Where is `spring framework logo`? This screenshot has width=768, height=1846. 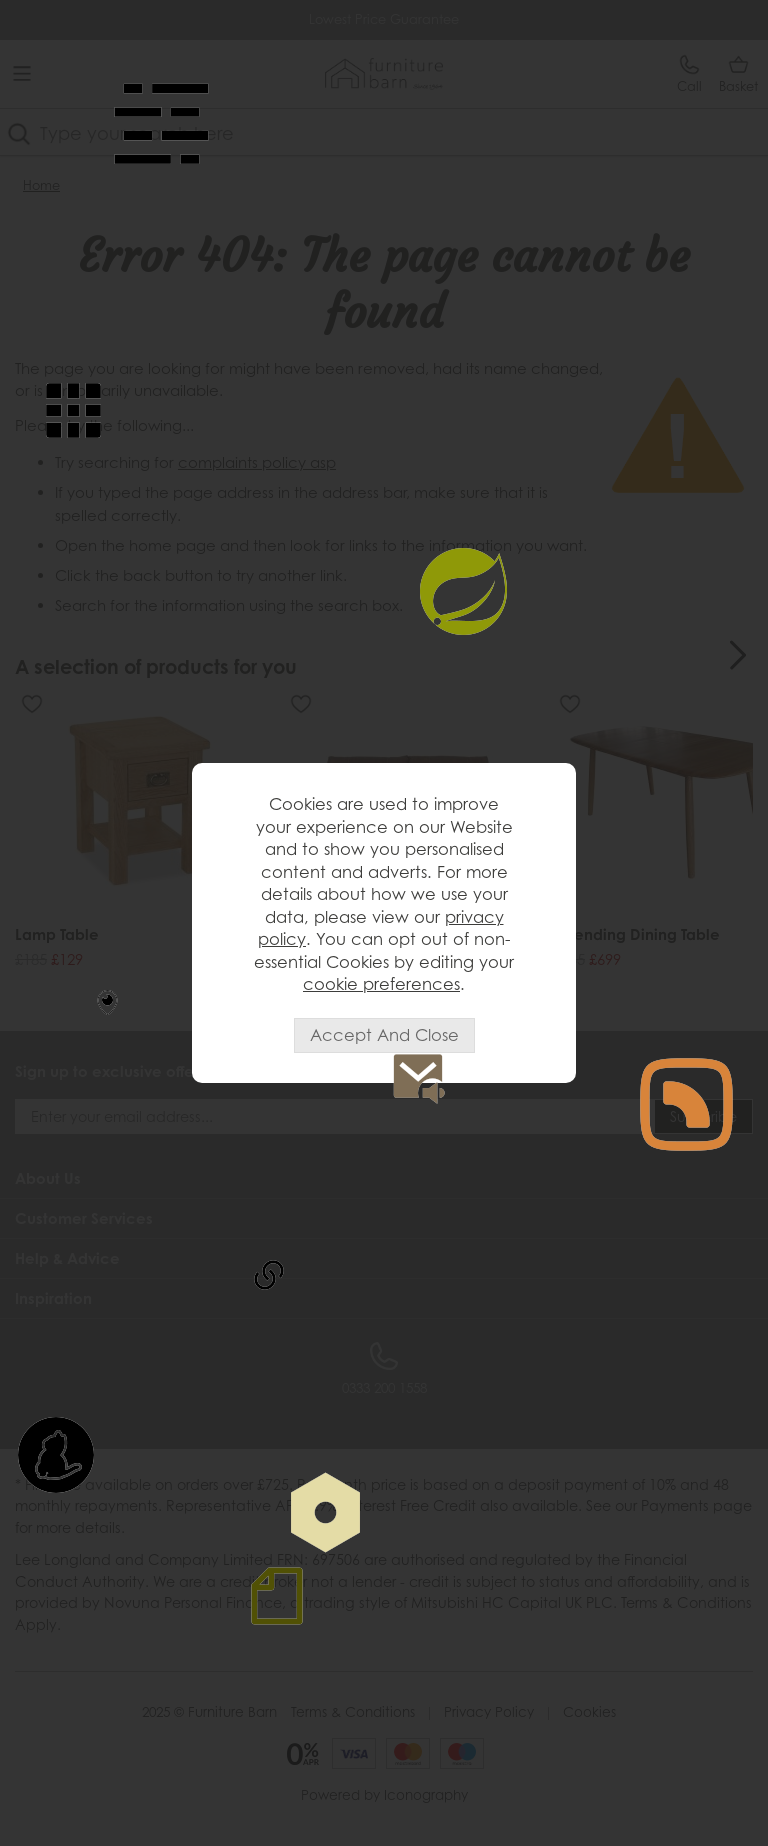 spring framework logo is located at coordinates (463, 591).